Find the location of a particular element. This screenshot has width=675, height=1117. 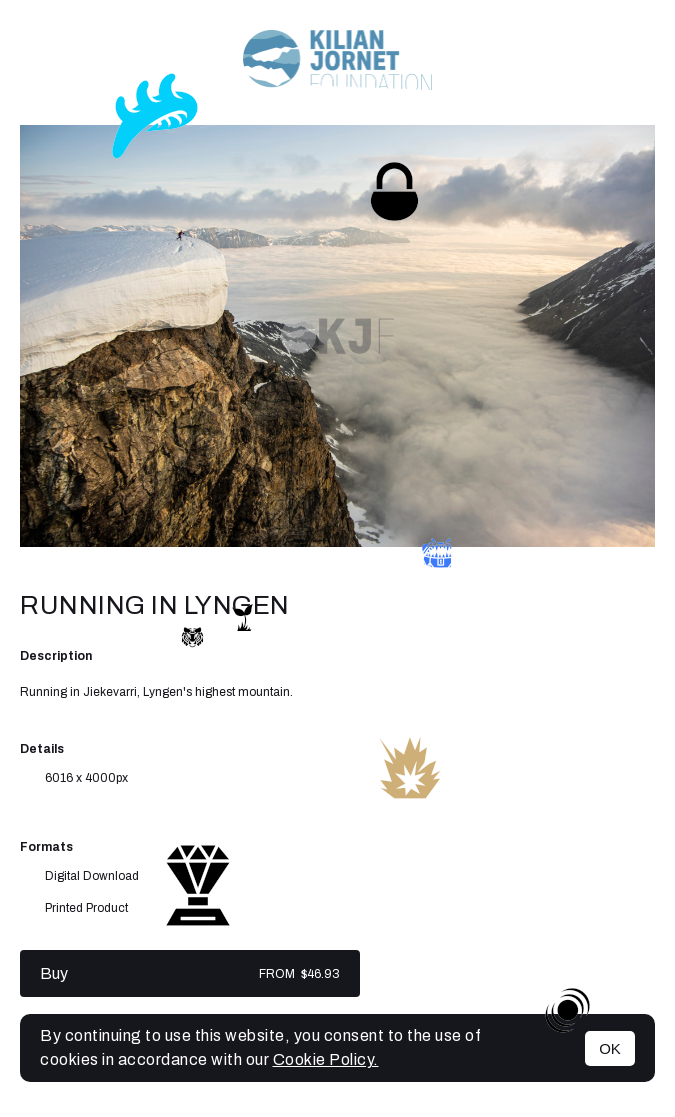

select tiger character or avatar is located at coordinates (192, 637).